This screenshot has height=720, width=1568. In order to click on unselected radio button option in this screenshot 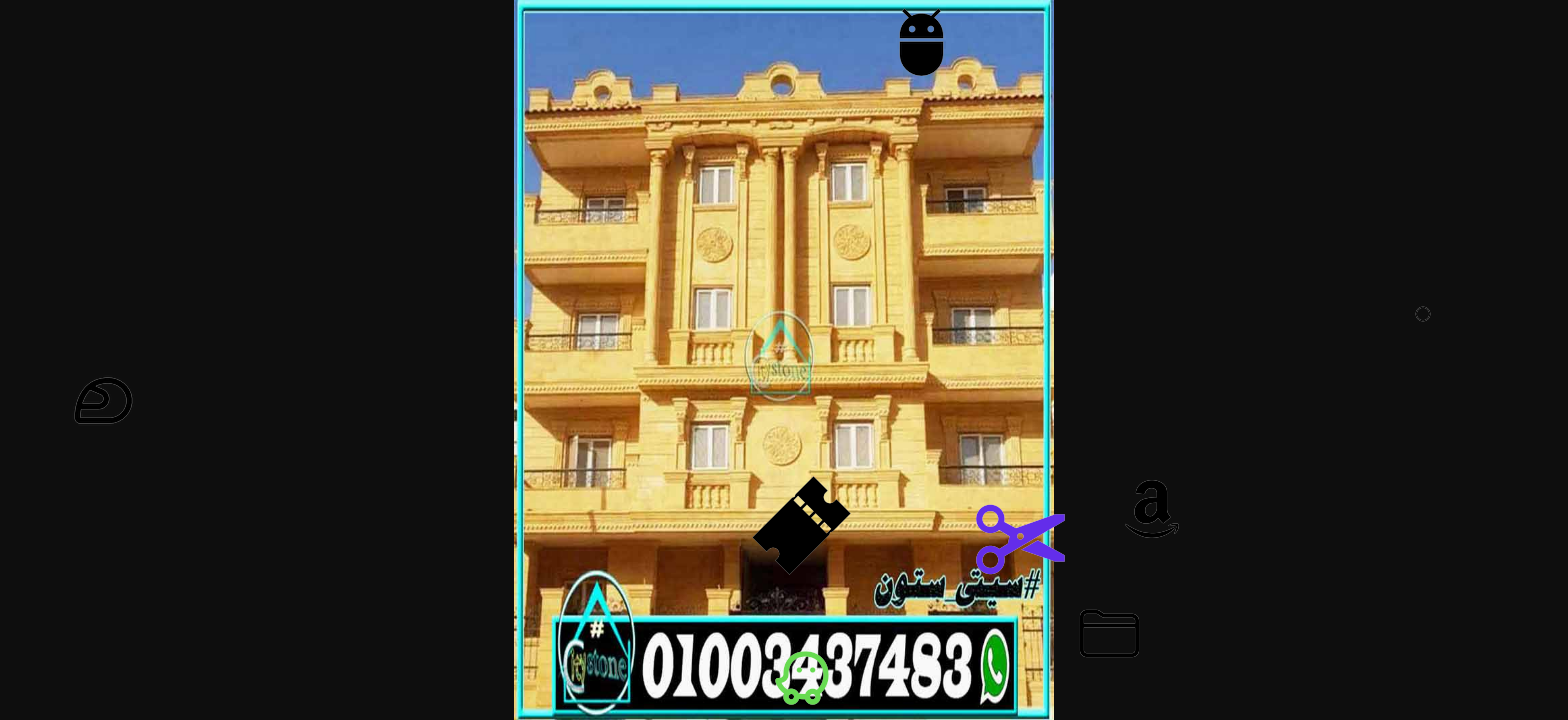, I will do `click(1423, 314)`.